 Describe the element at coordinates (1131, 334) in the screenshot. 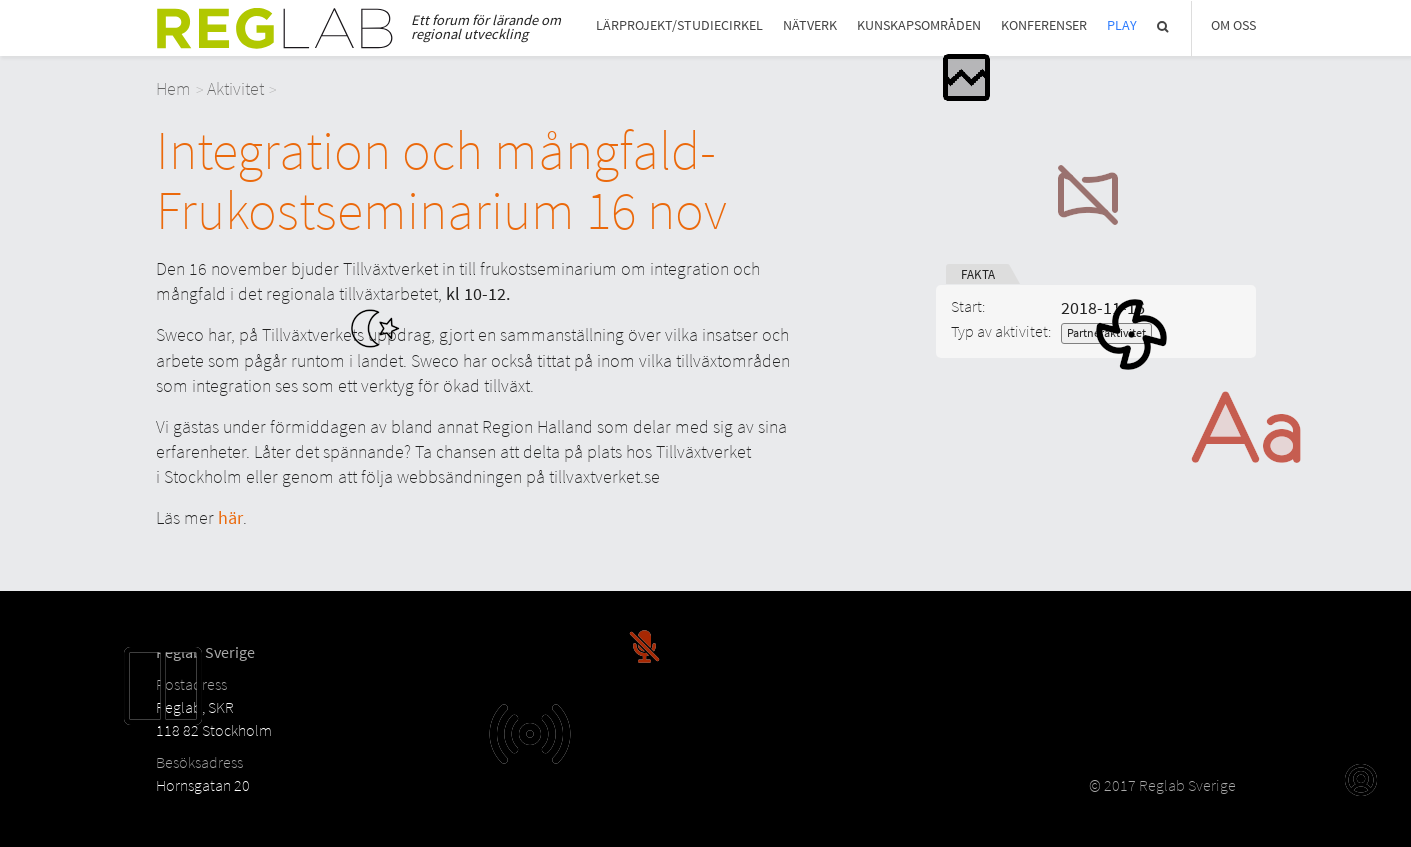

I see `adjust fan or ventilation settings` at that location.